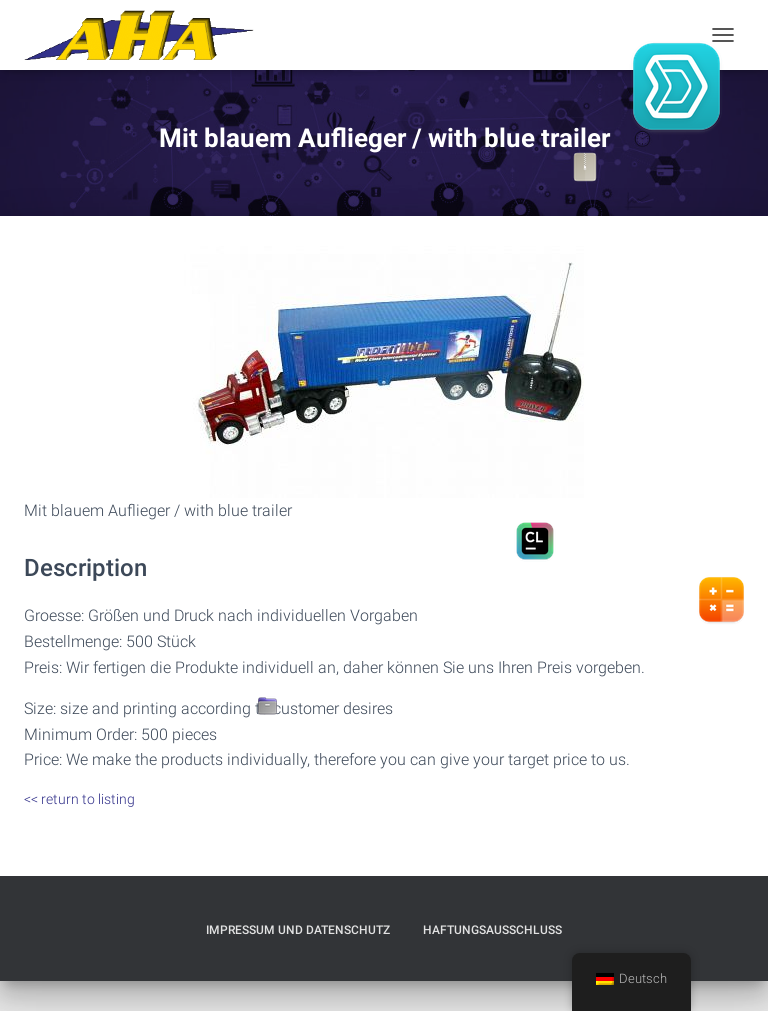  Describe the element at coordinates (535, 541) in the screenshot. I see `open CLion IDE application` at that location.